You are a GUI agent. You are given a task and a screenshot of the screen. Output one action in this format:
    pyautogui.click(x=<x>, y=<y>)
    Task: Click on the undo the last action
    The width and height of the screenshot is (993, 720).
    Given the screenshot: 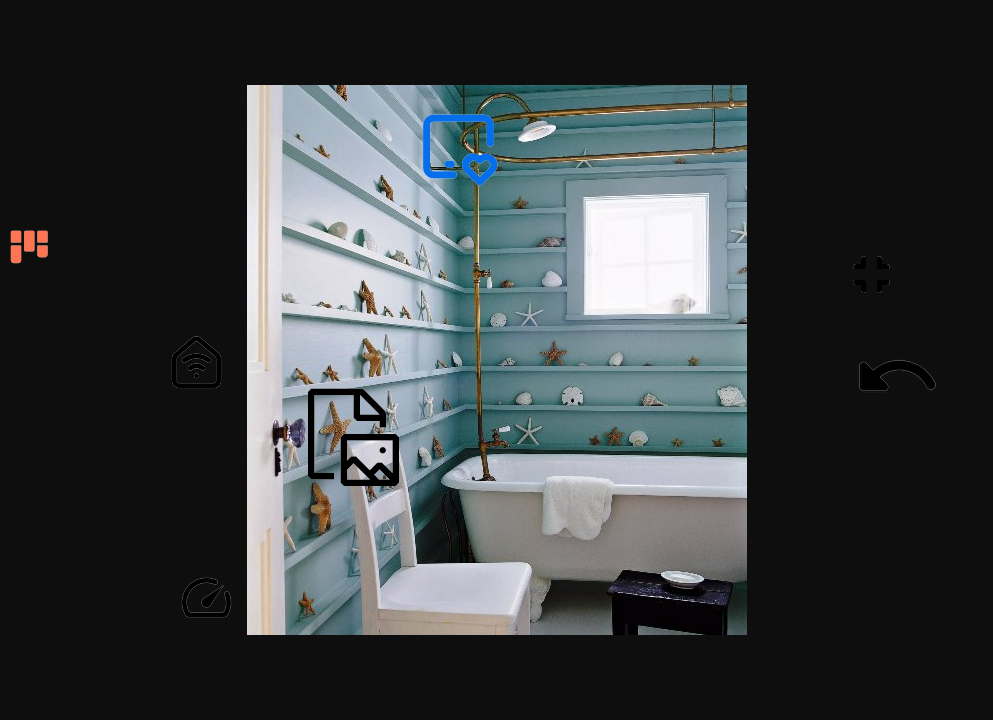 What is the action you would take?
    pyautogui.click(x=897, y=375)
    